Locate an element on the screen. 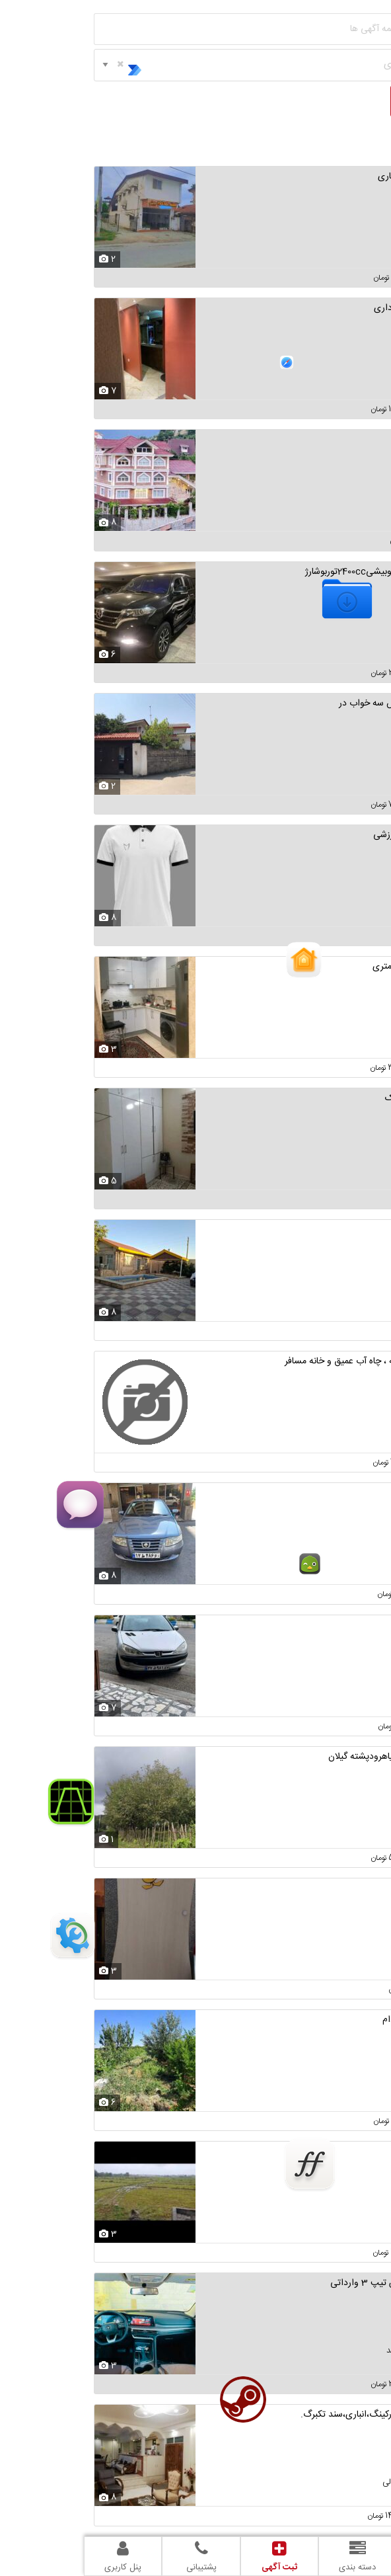 The height and width of the screenshot is (2576, 391). open steam gaming platform is located at coordinates (243, 2399).